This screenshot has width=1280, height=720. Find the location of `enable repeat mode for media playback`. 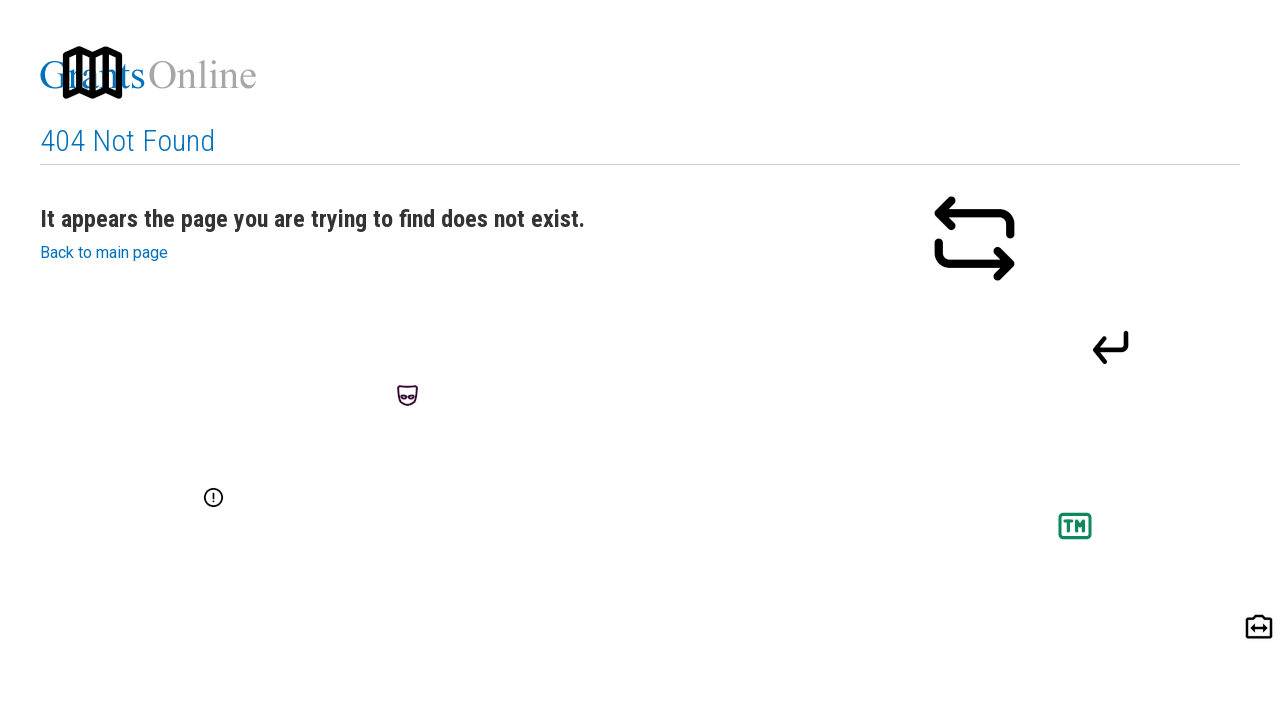

enable repeat mode for media playback is located at coordinates (974, 238).